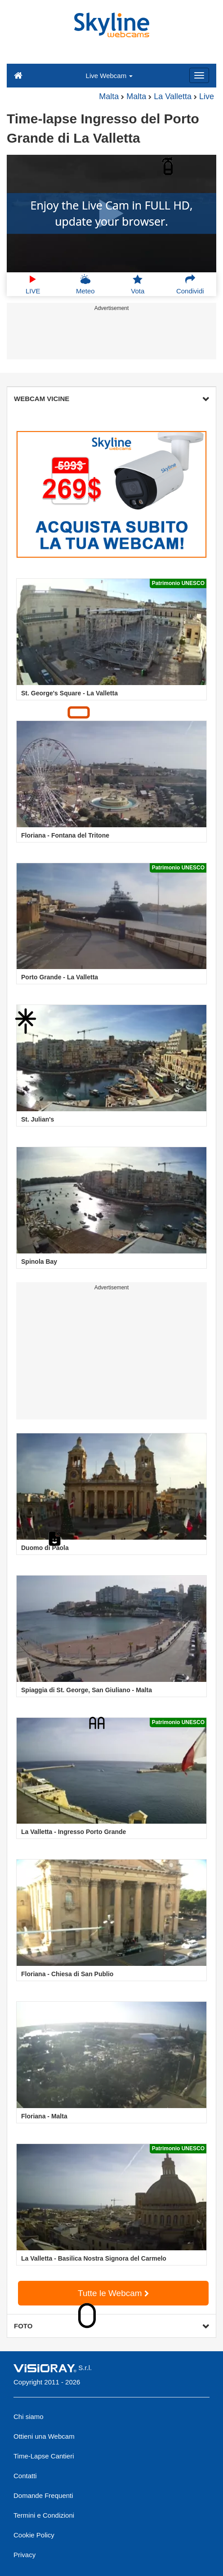 The height and width of the screenshot is (2576, 223). I want to click on view a friendly or positive document, so click(54, 1538).